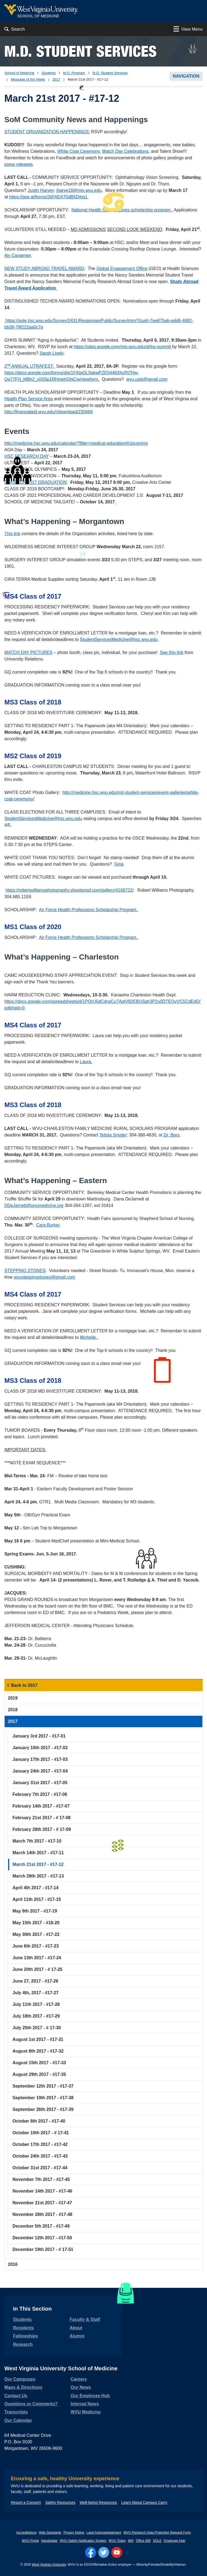 Image resolution: width=207 pixels, height=2576 pixels. I want to click on view your squad or team members, so click(146, 1558).